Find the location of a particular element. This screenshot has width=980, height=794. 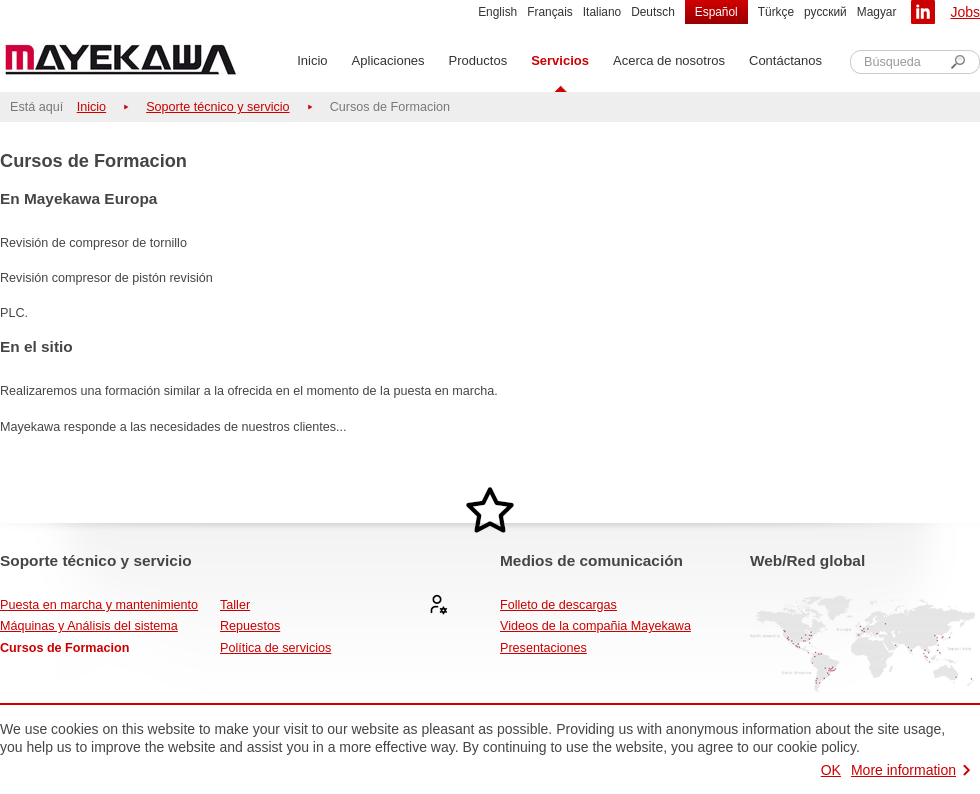

add to favorites is located at coordinates (490, 511).